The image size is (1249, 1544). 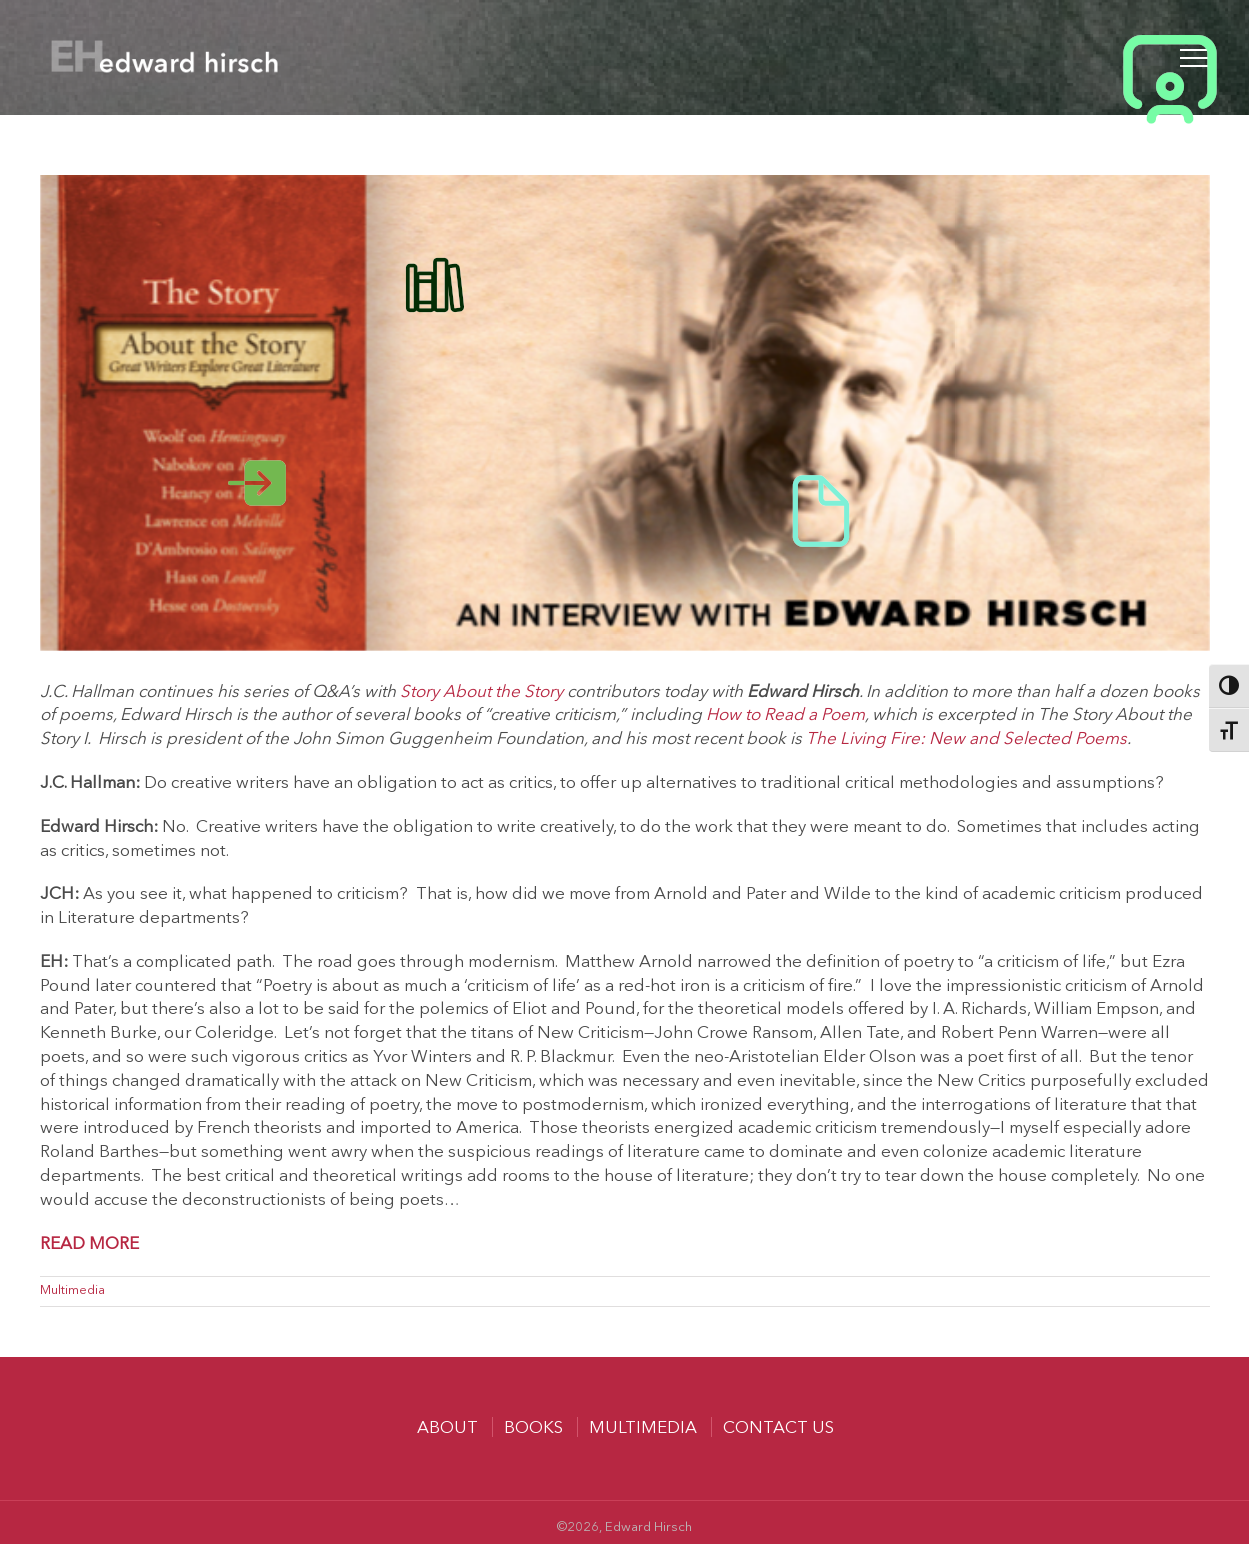 I want to click on view user's screen or monitor activity, so click(x=1170, y=77).